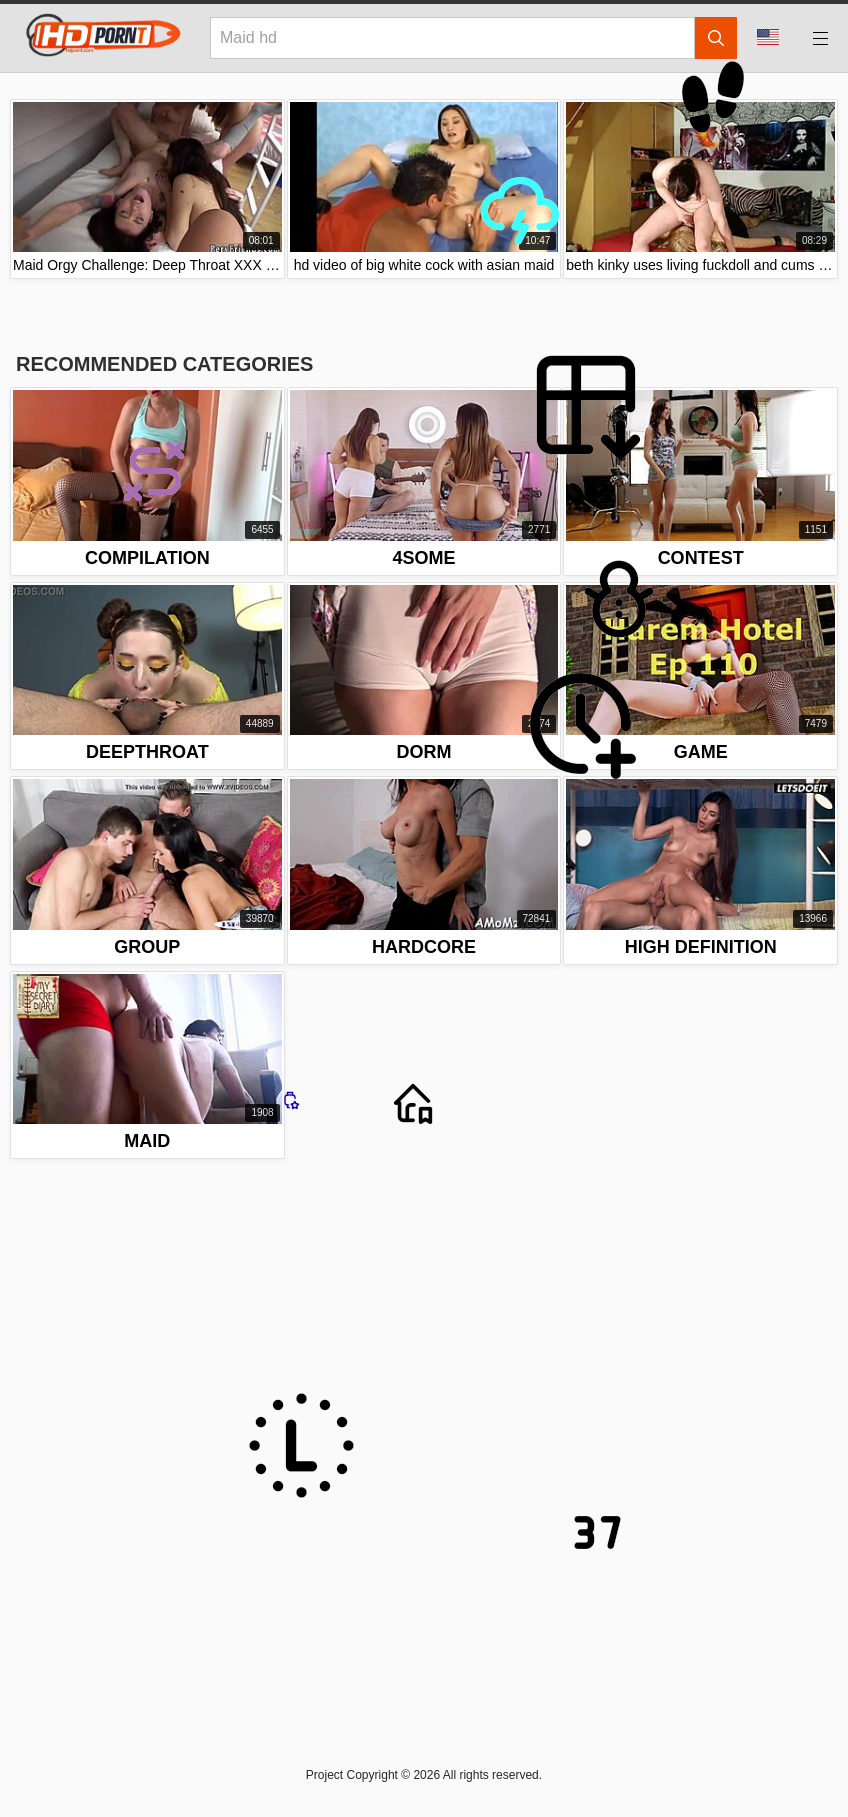 The width and height of the screenshot is (848, 1817). What do you see at coordinates (290, 1100) in the screenshot?
I see `mark smartwatch as favorite device` at bounding box center [290, 1100].